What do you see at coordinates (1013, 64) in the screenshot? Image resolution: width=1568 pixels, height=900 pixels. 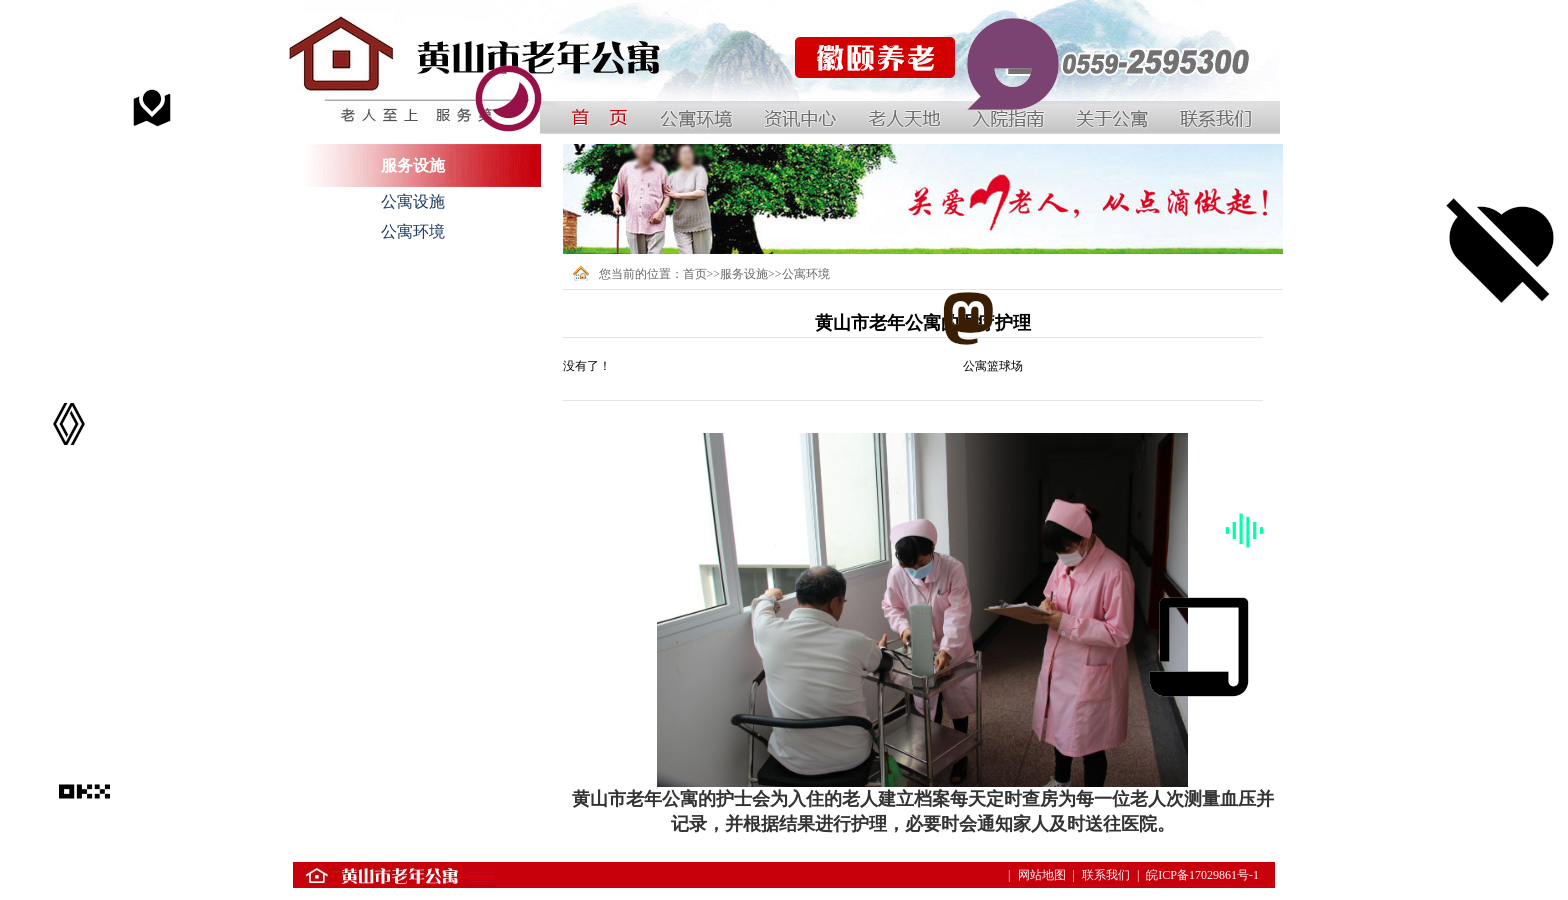 I see `open chat with friendly support` at bounding box center [1013, 64].